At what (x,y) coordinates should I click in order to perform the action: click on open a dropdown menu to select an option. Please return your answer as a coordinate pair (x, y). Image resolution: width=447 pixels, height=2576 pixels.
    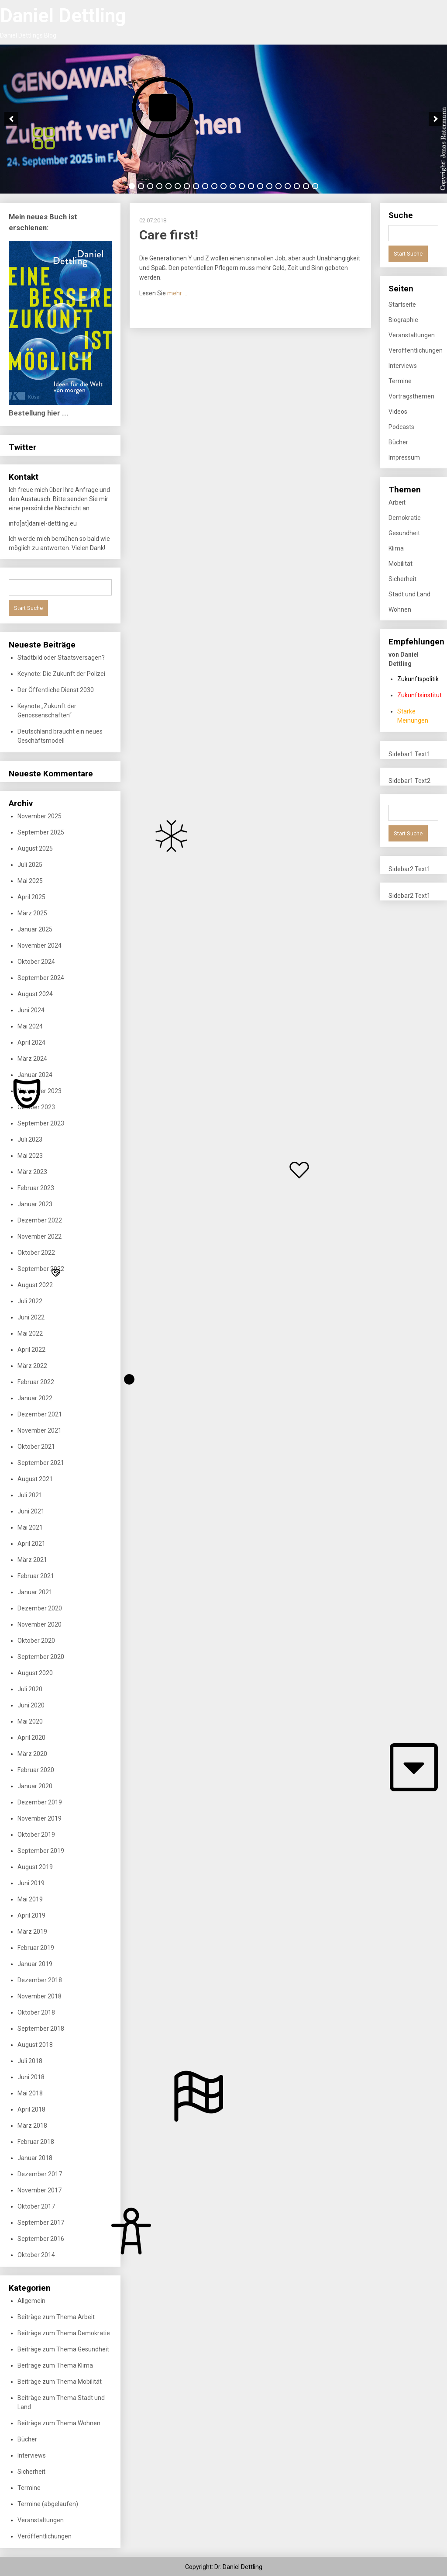
    Looking at the image, I should click on (414, 1767).